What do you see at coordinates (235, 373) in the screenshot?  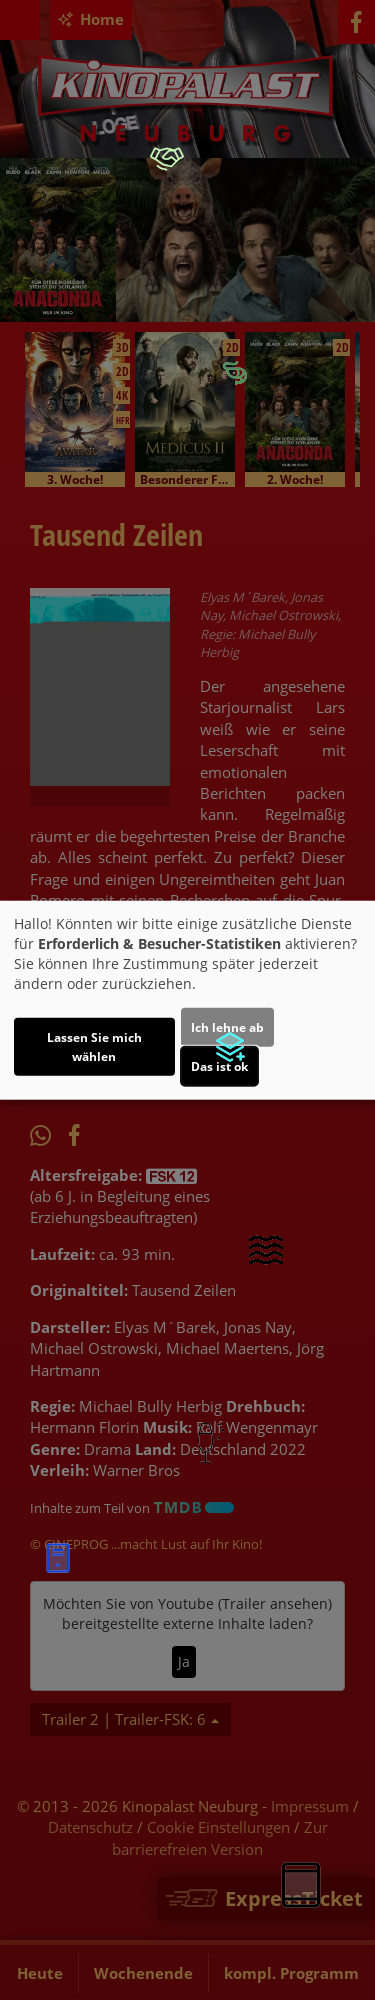 I see `indicates seafood or shellfish menu category` at bounding box center [235, 373].